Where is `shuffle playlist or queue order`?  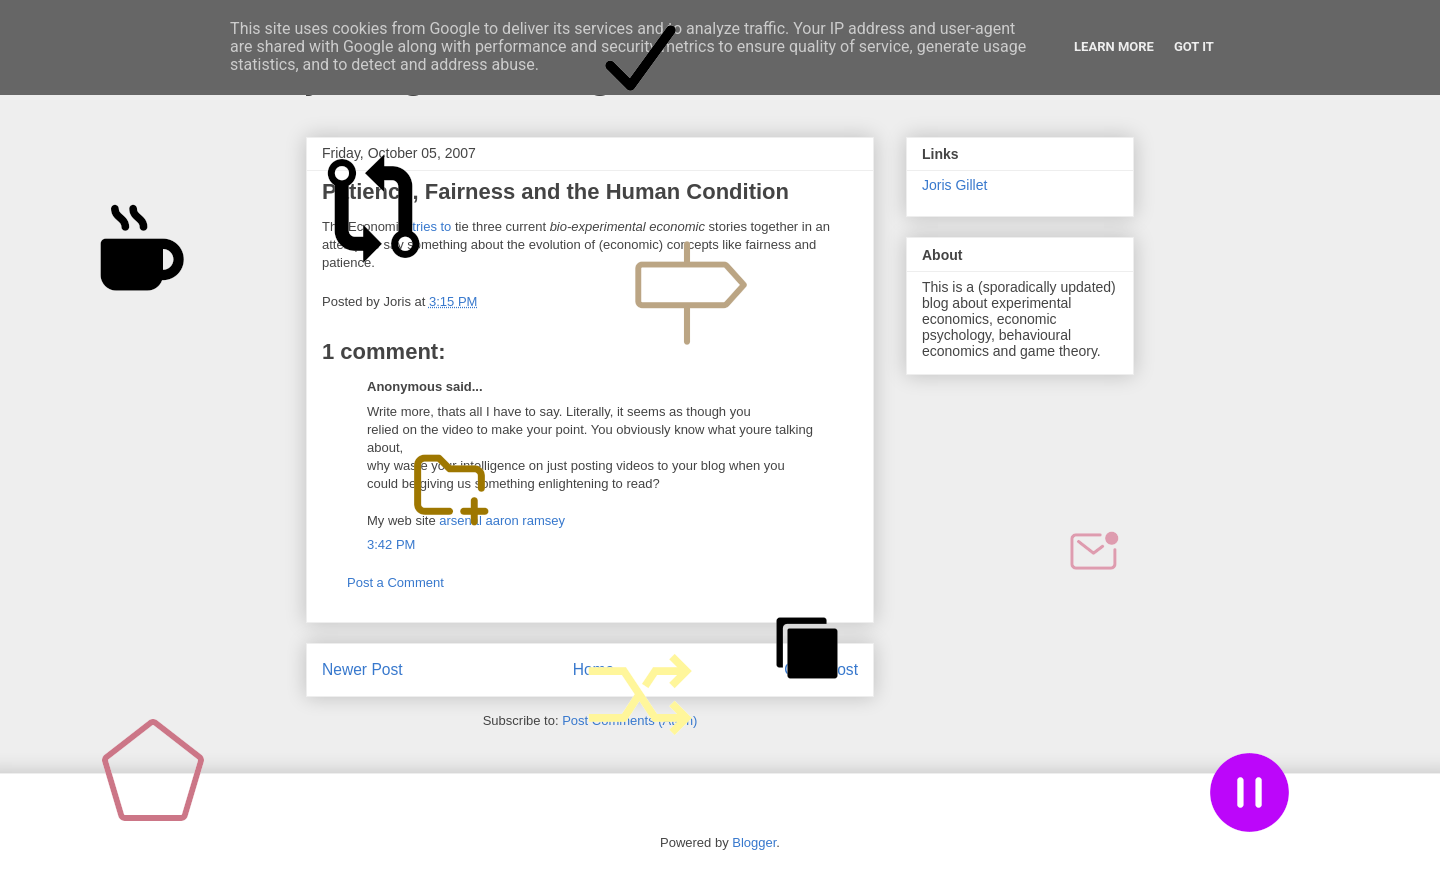
shuffle playlist or queue order is located at coordinates (639, 694).